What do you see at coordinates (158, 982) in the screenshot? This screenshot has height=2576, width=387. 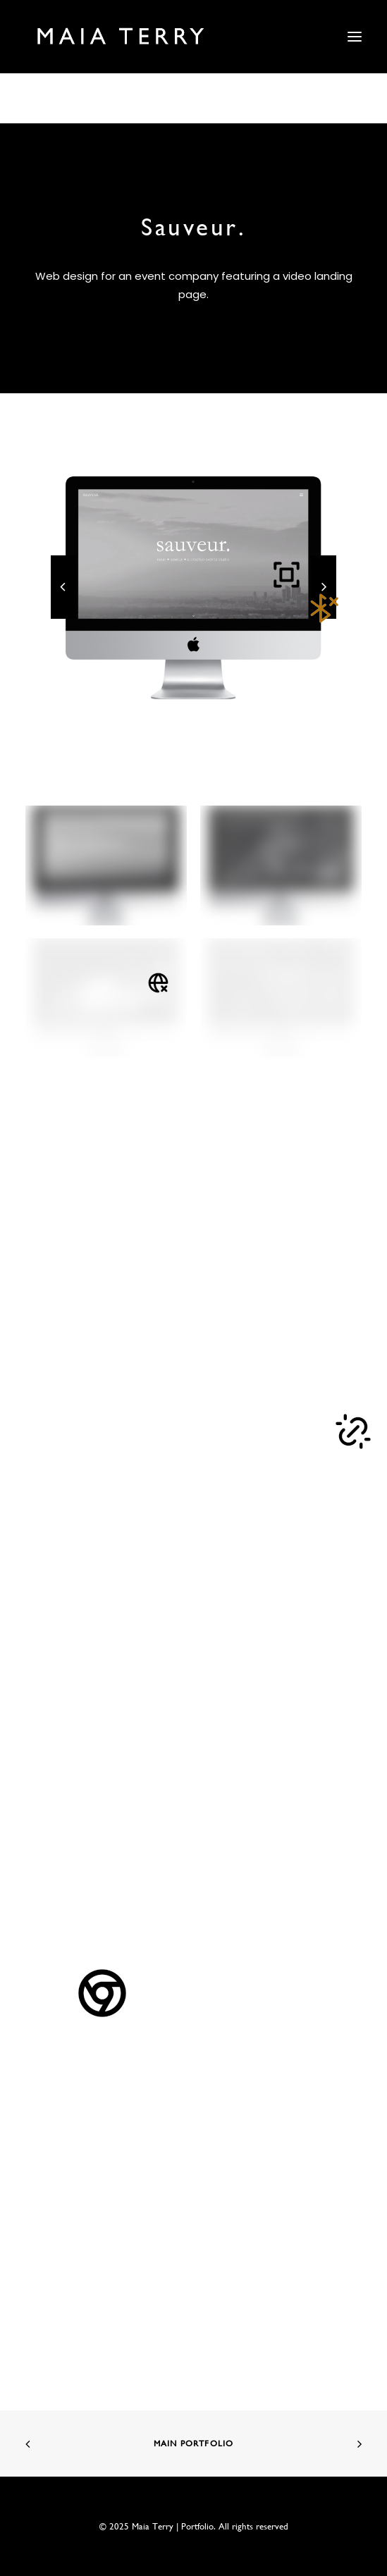 I see `no internet connection` at bounding box center [158, 982].